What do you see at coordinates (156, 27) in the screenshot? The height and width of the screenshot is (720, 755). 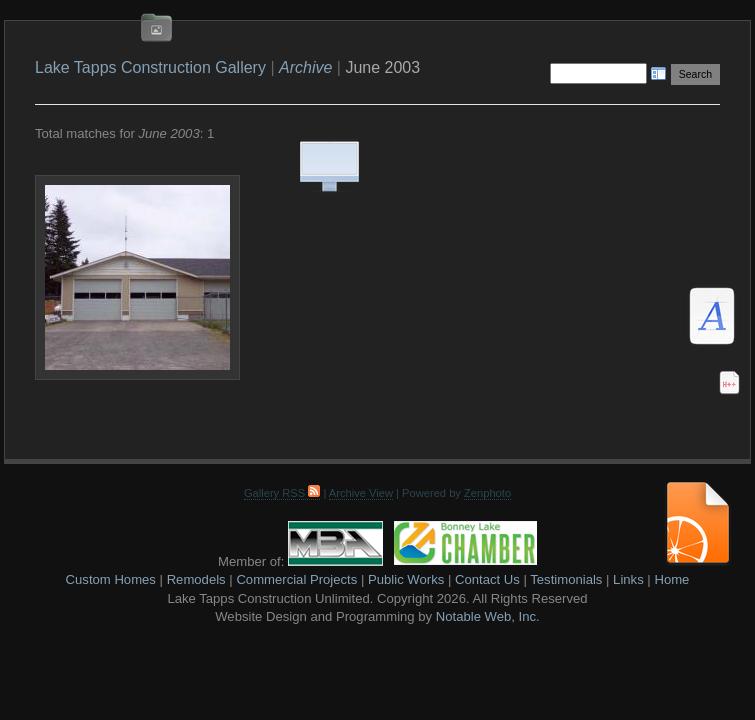 I see `open your pictures folder` at bounding box center [156, 27].